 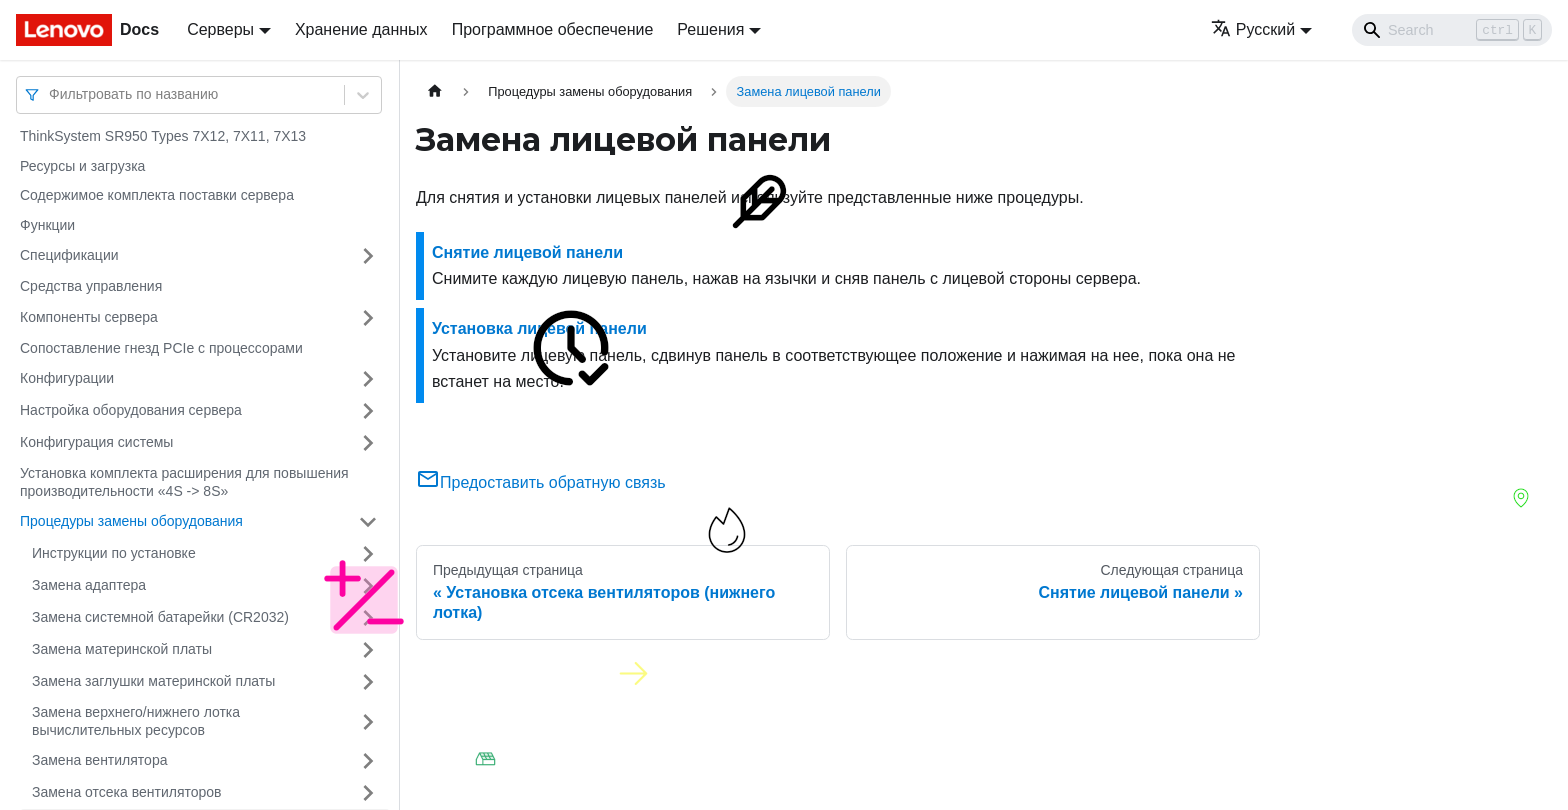 What do you see at coordinates (727, 531) in the screenshot?
I see `indicates trending or popular content` at bounding box center [727, 531].